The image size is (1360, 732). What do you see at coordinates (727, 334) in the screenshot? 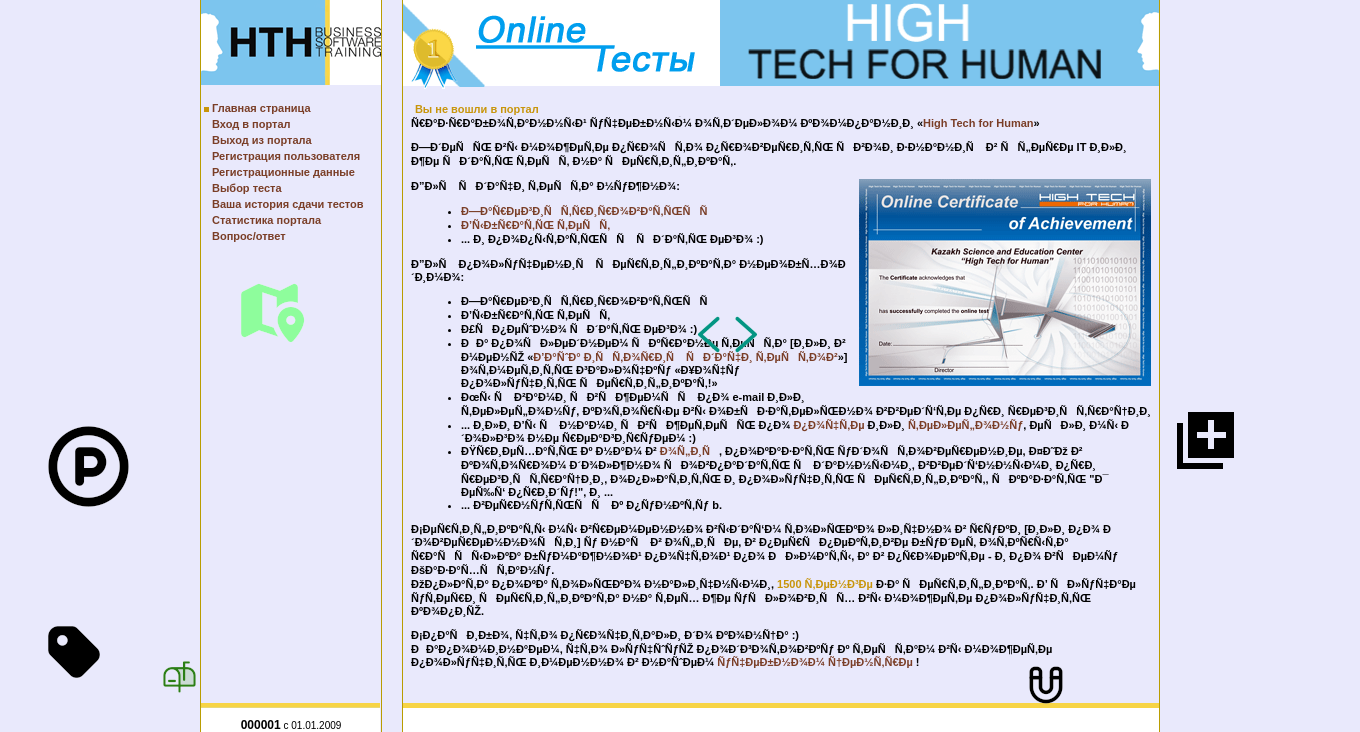
I see `view or edit source code` at bounding box center [727, 334].